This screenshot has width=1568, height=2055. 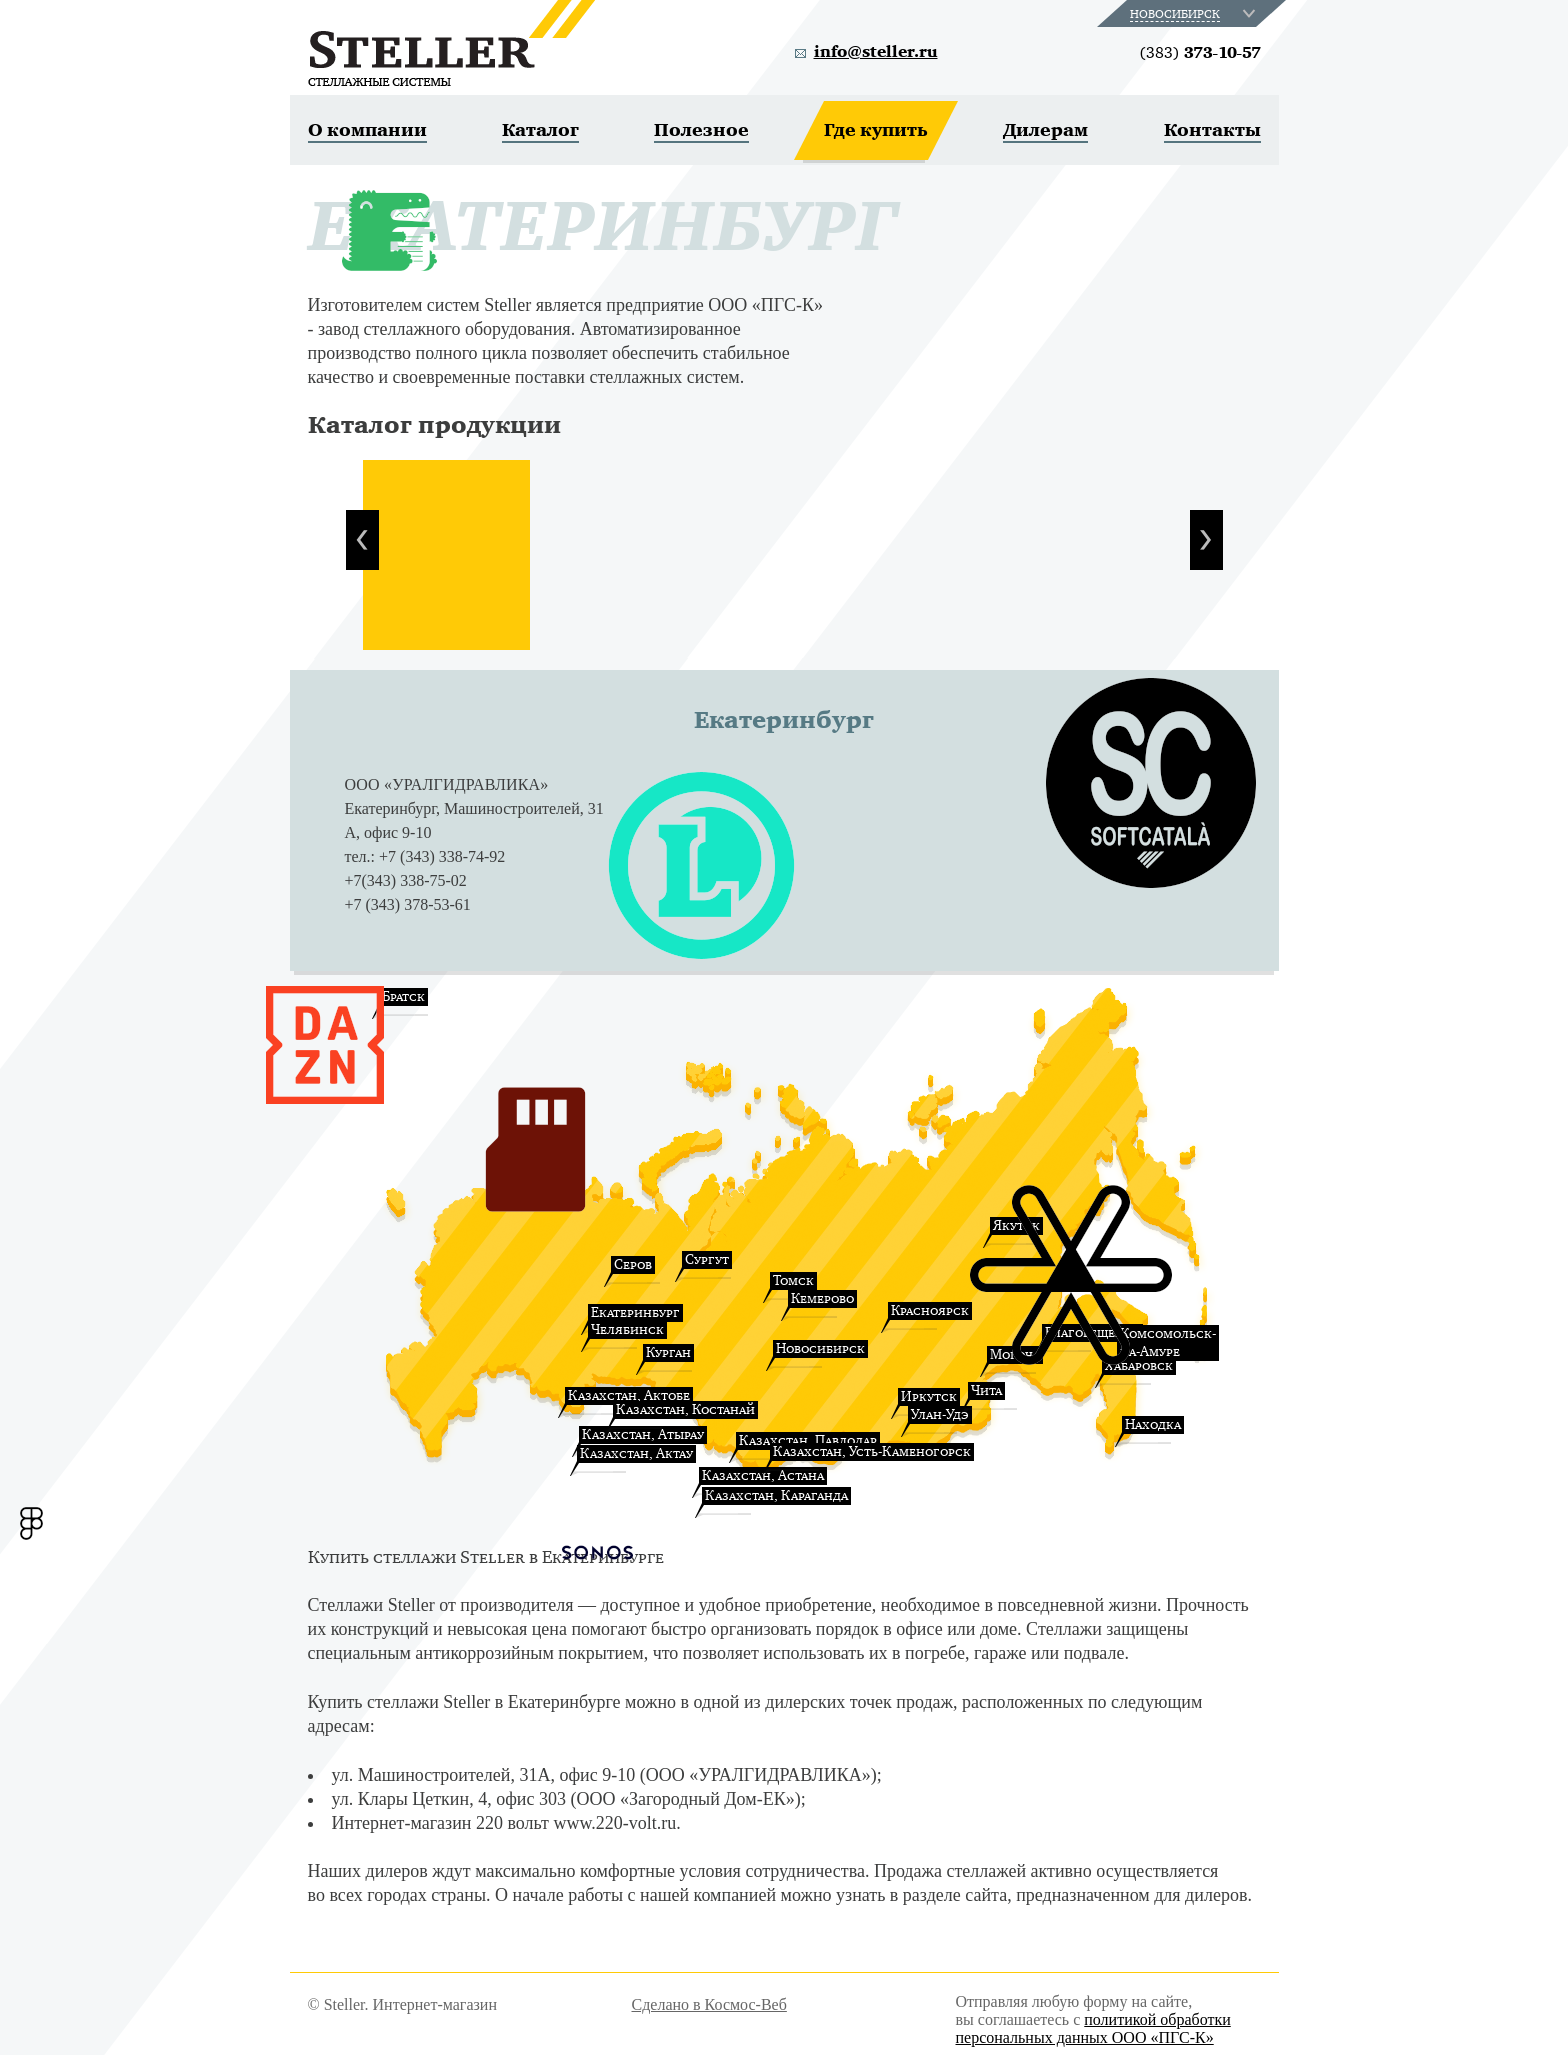 What do you see at coordinates (535, 1149) in the screenshot?
I see `access external storage settings` at bounding box center [535, 1149].